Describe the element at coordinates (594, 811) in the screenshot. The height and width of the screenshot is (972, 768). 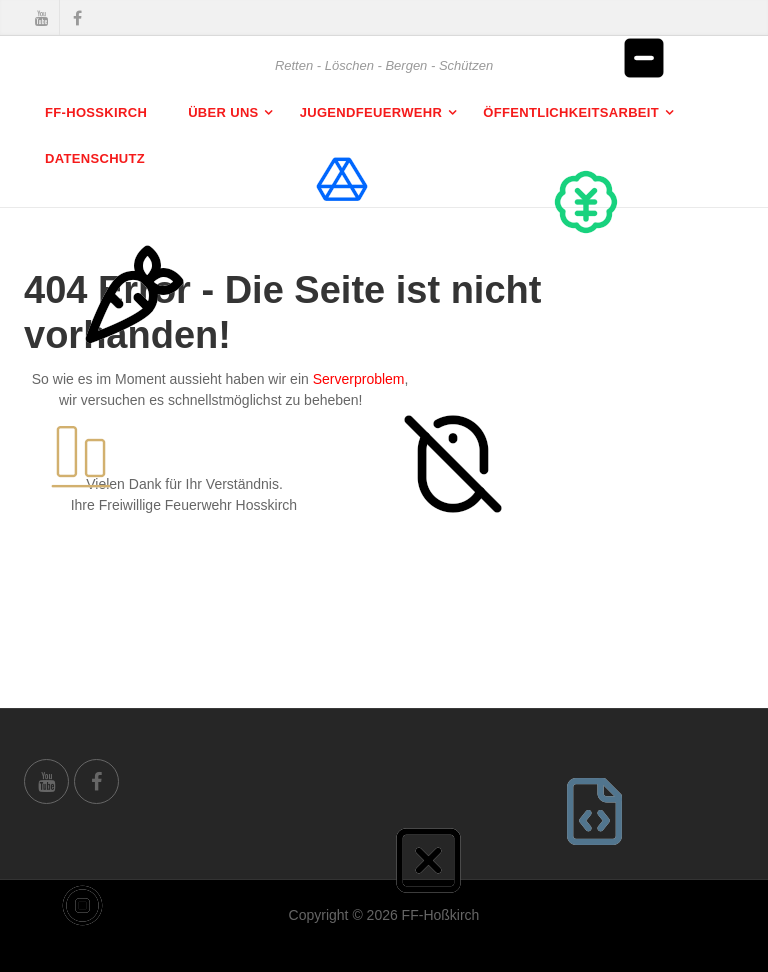
I see `view source code file` at that location.